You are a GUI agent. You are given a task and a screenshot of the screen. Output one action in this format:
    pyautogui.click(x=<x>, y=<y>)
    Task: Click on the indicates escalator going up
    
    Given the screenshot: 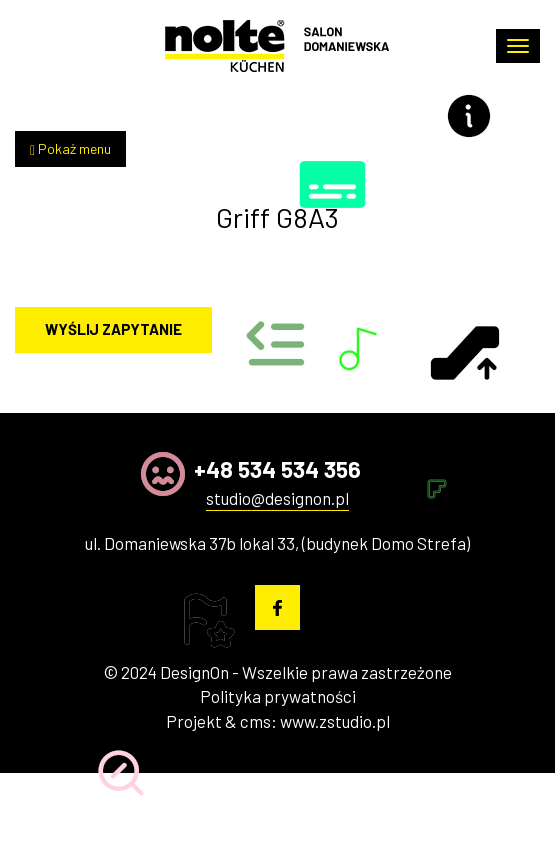 What is the action you would take?
    pyautogui.click(x=465, y=353)
    